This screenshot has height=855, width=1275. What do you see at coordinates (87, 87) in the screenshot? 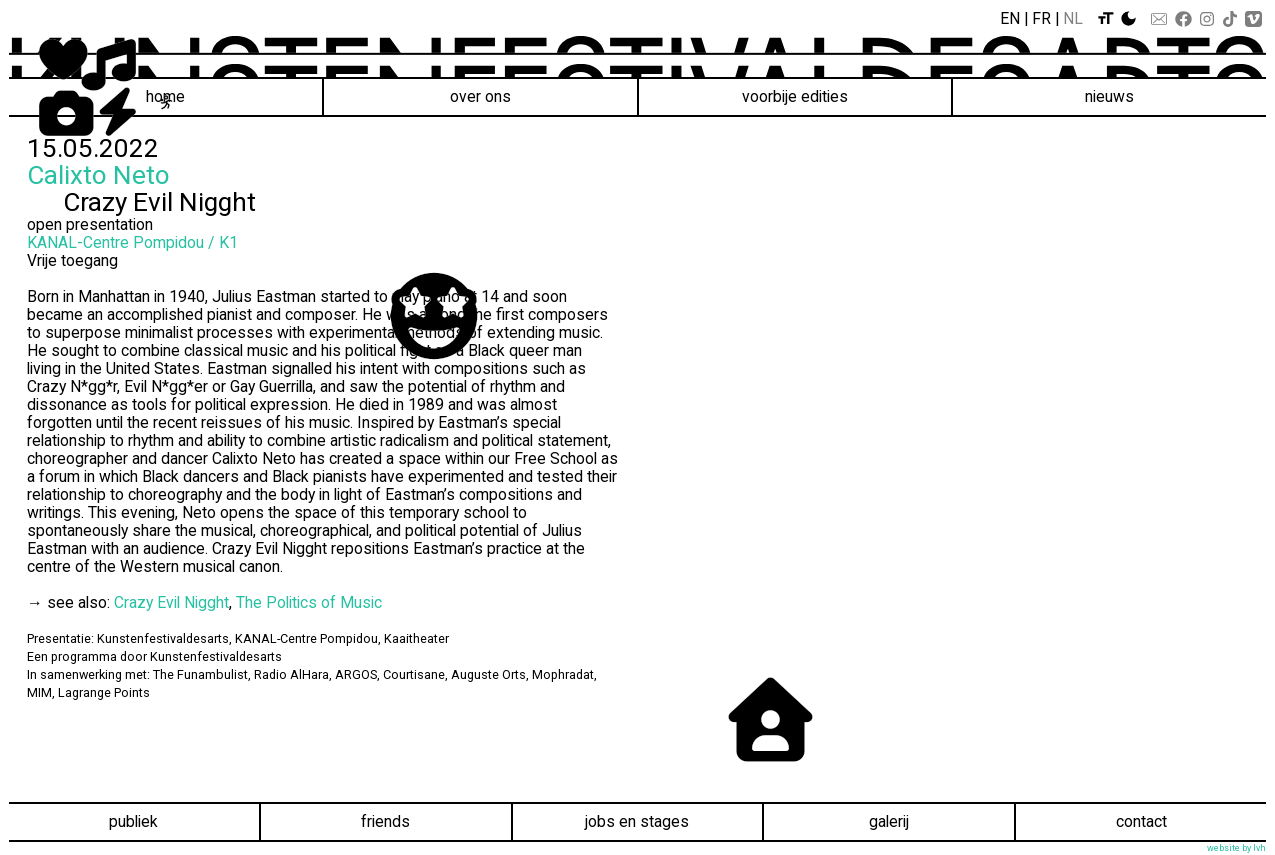
I see `browse icon library or icon collection` at bounding box center [87, 87].